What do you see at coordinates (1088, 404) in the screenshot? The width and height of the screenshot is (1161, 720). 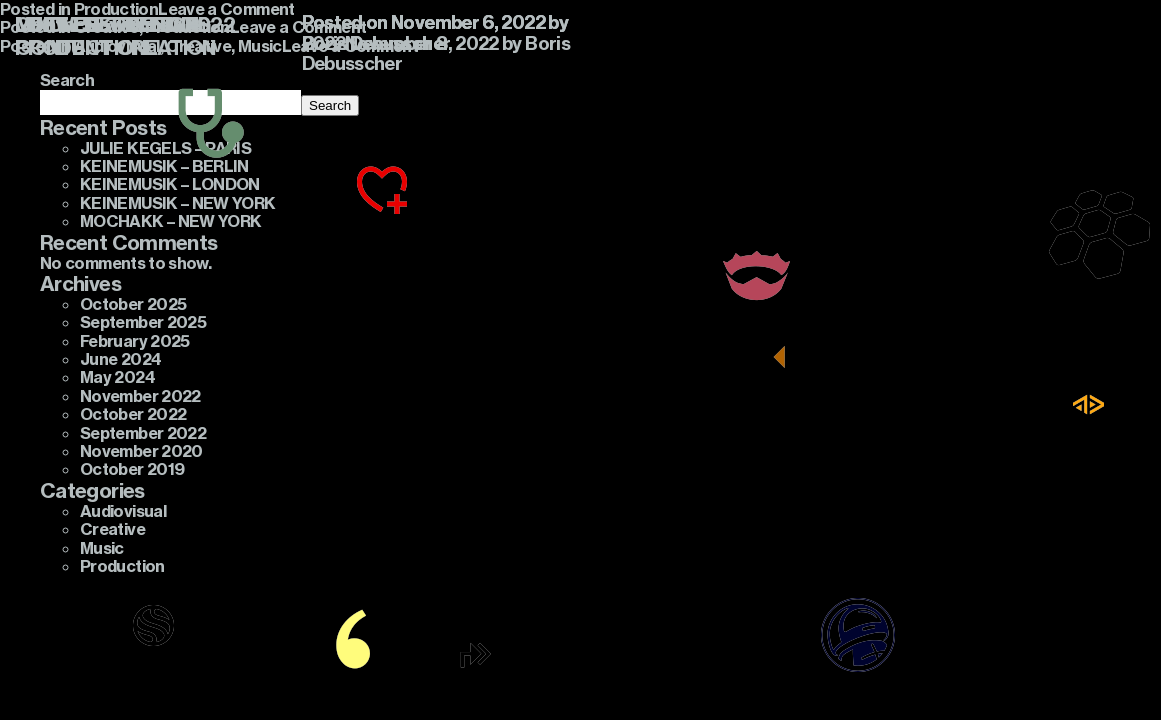 I see `activitypub protocol logo` at bounding box center [1088, 404].